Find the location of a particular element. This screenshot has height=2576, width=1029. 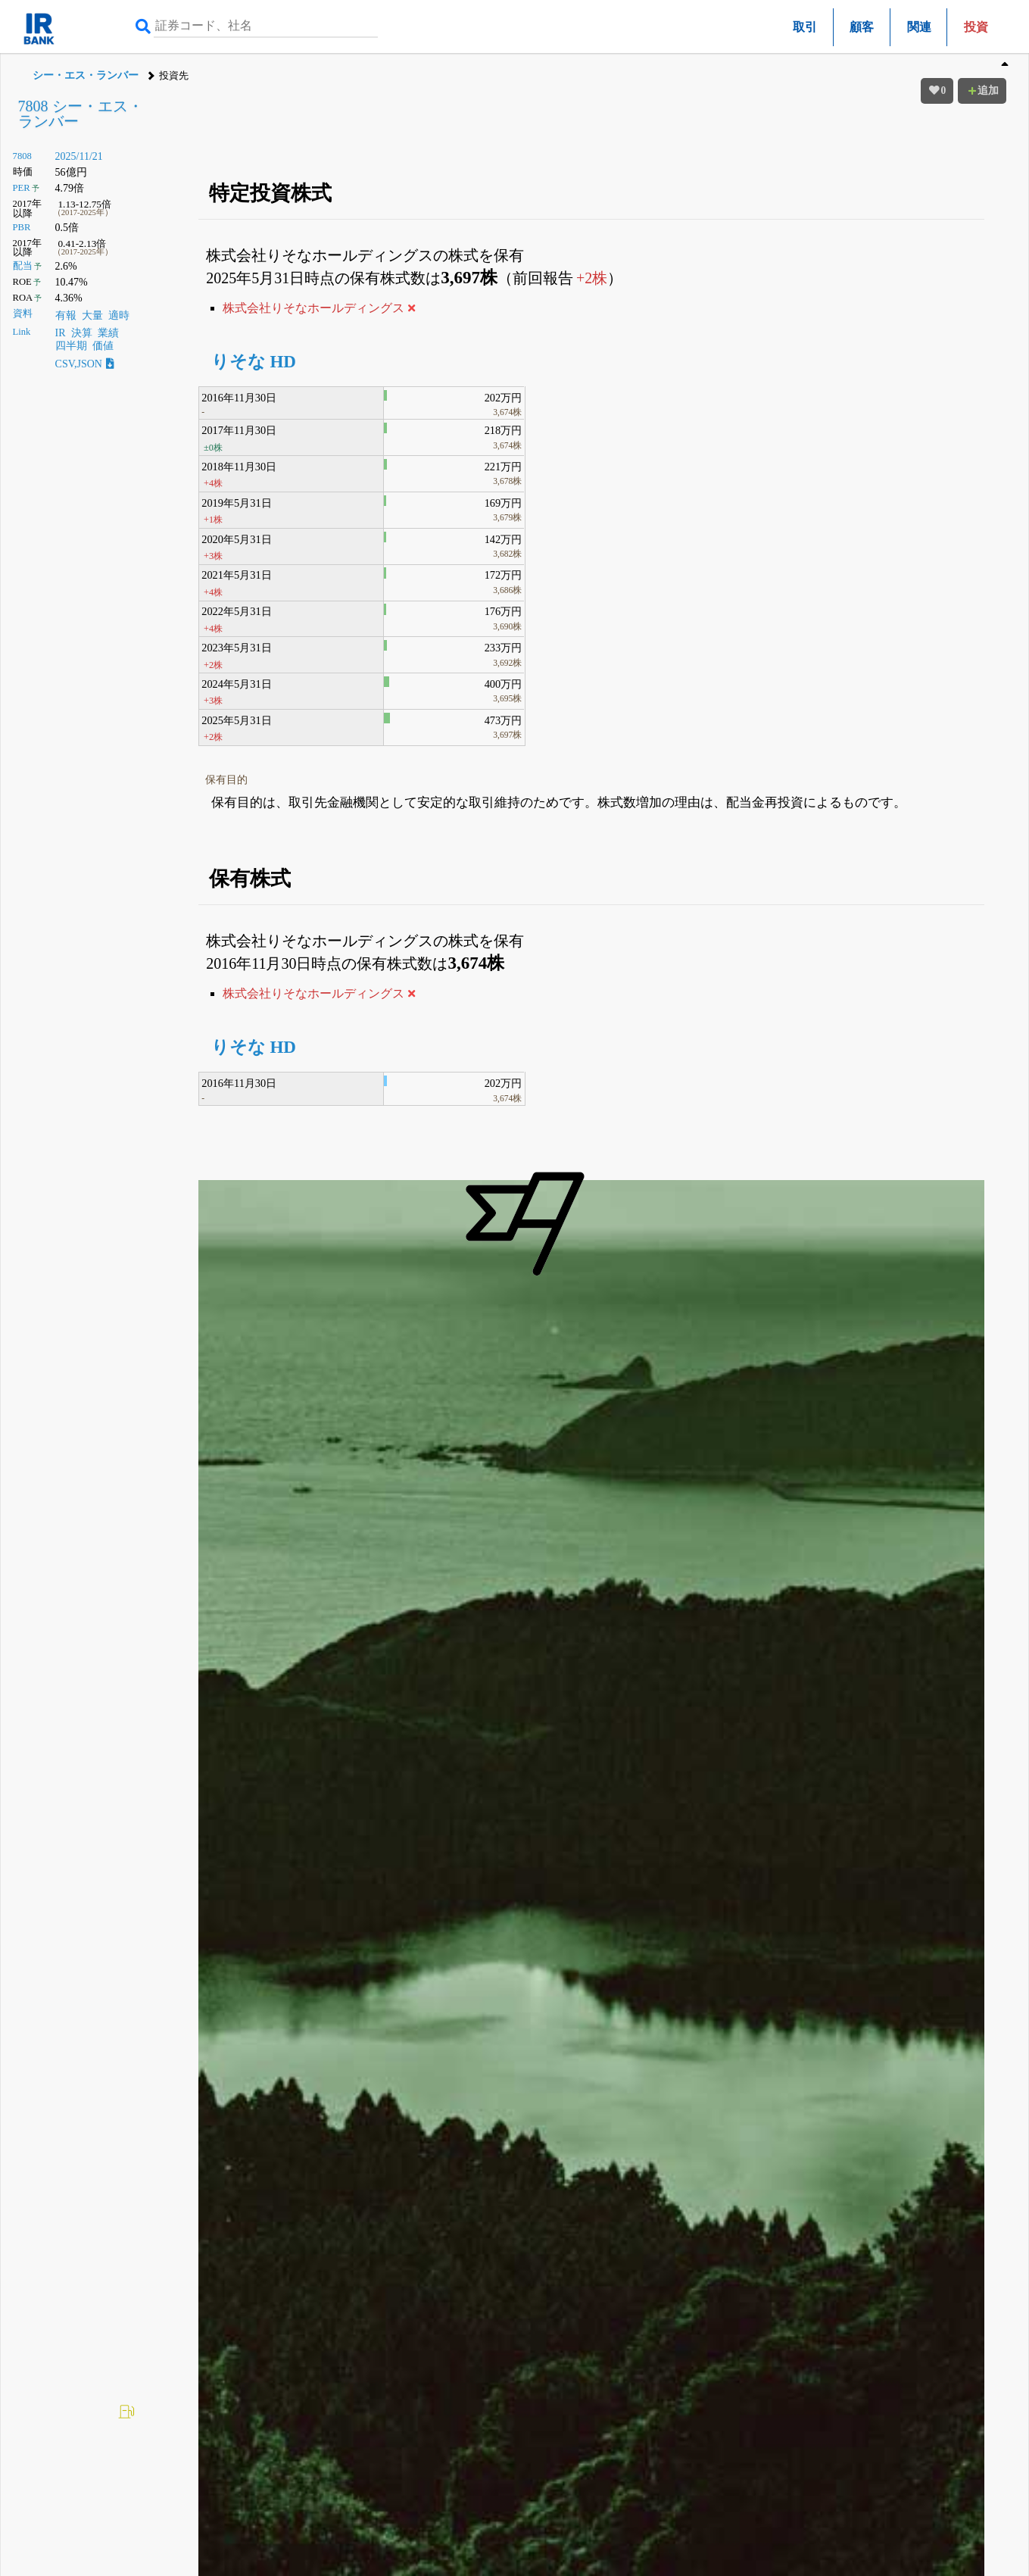

flag or bookmark an item is located at coordinates (524, 1219).